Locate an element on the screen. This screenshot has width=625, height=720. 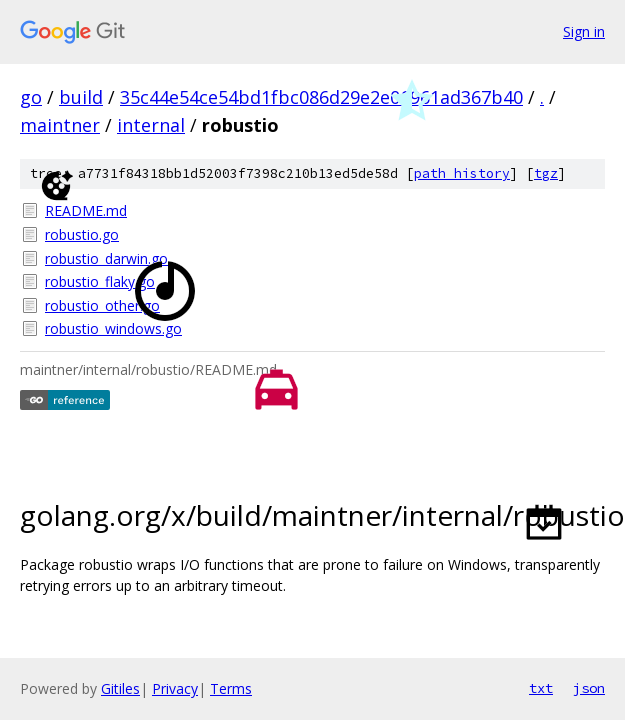
play or browse music library is located at coordinates (165, 291).